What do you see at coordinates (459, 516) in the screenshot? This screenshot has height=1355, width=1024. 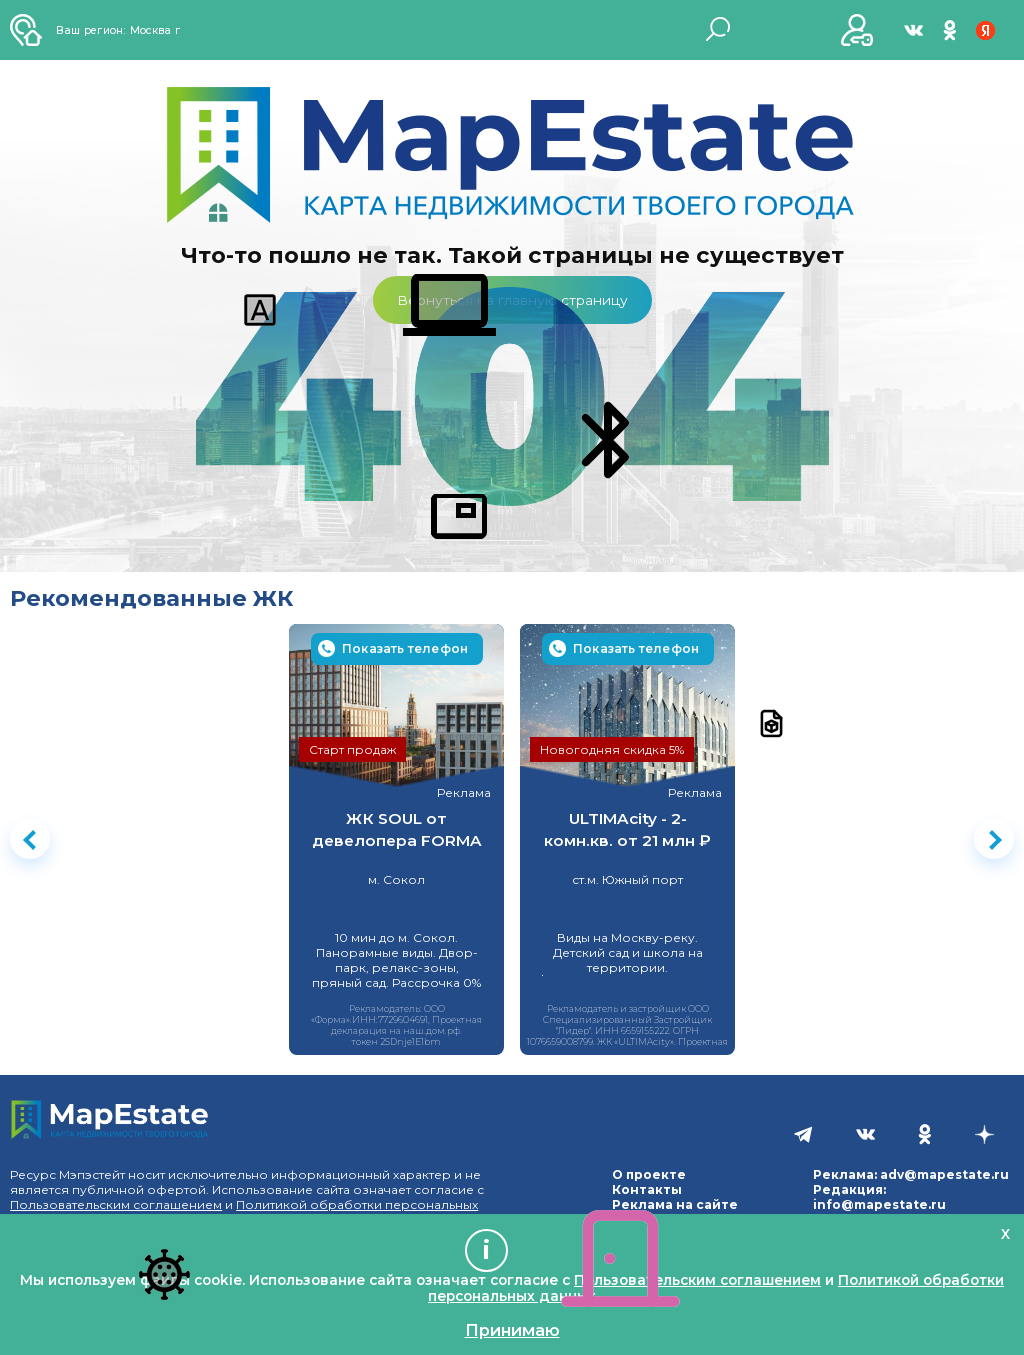 I see `enable picture-in-picture mode` at bounding box center [459, 516].